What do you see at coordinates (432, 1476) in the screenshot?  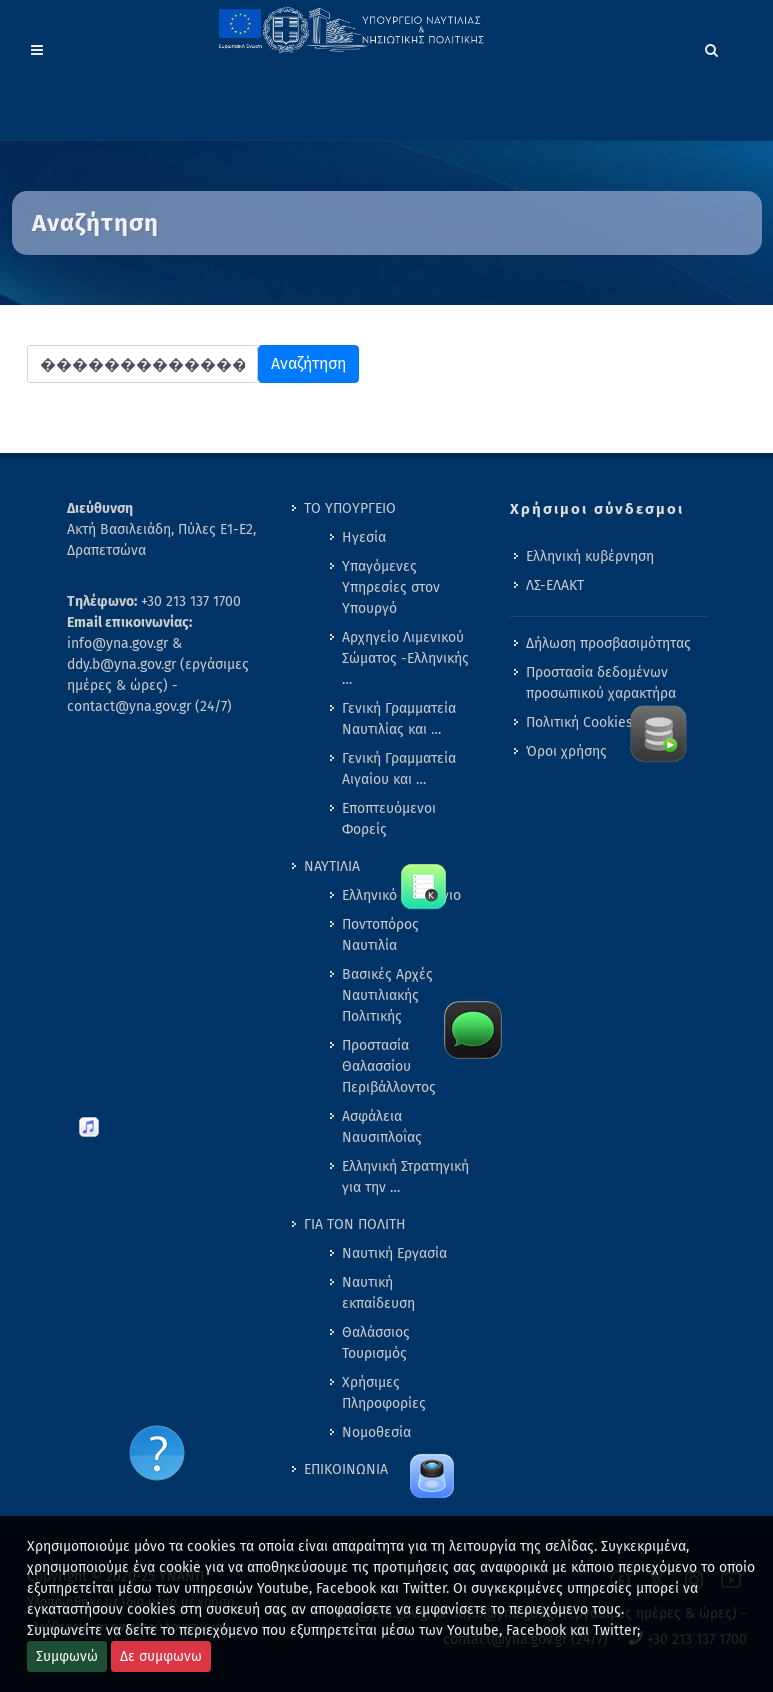 I see `open eye of gnome image viewer` at bounding box center [432, 1476].